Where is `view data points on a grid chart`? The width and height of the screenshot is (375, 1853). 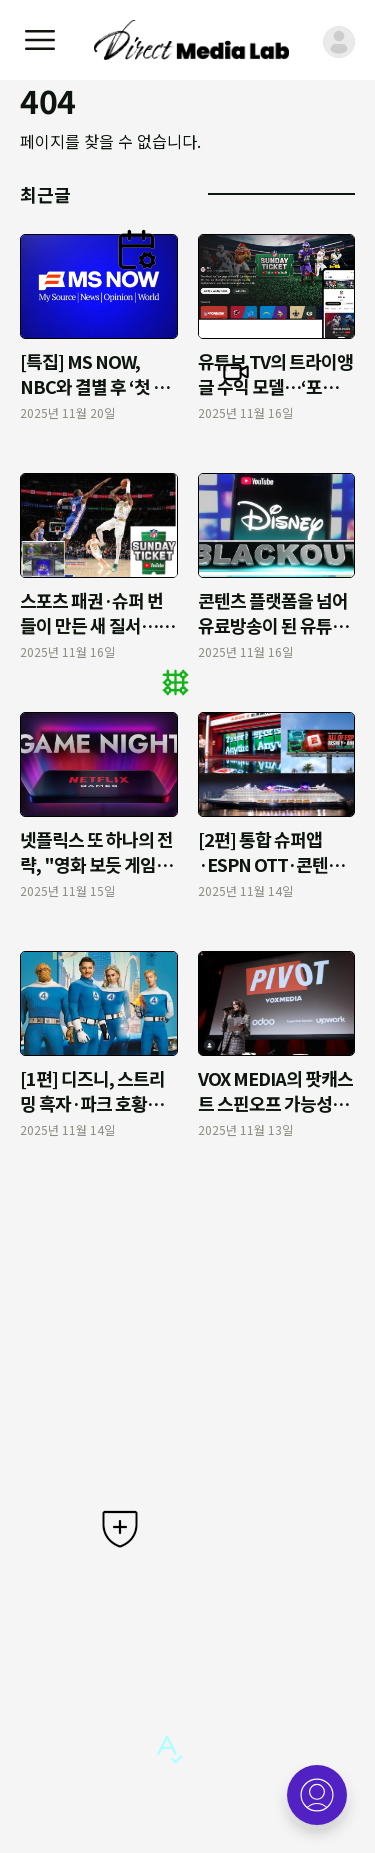 view data points on a grid chart is located at coordinates (175, 682).